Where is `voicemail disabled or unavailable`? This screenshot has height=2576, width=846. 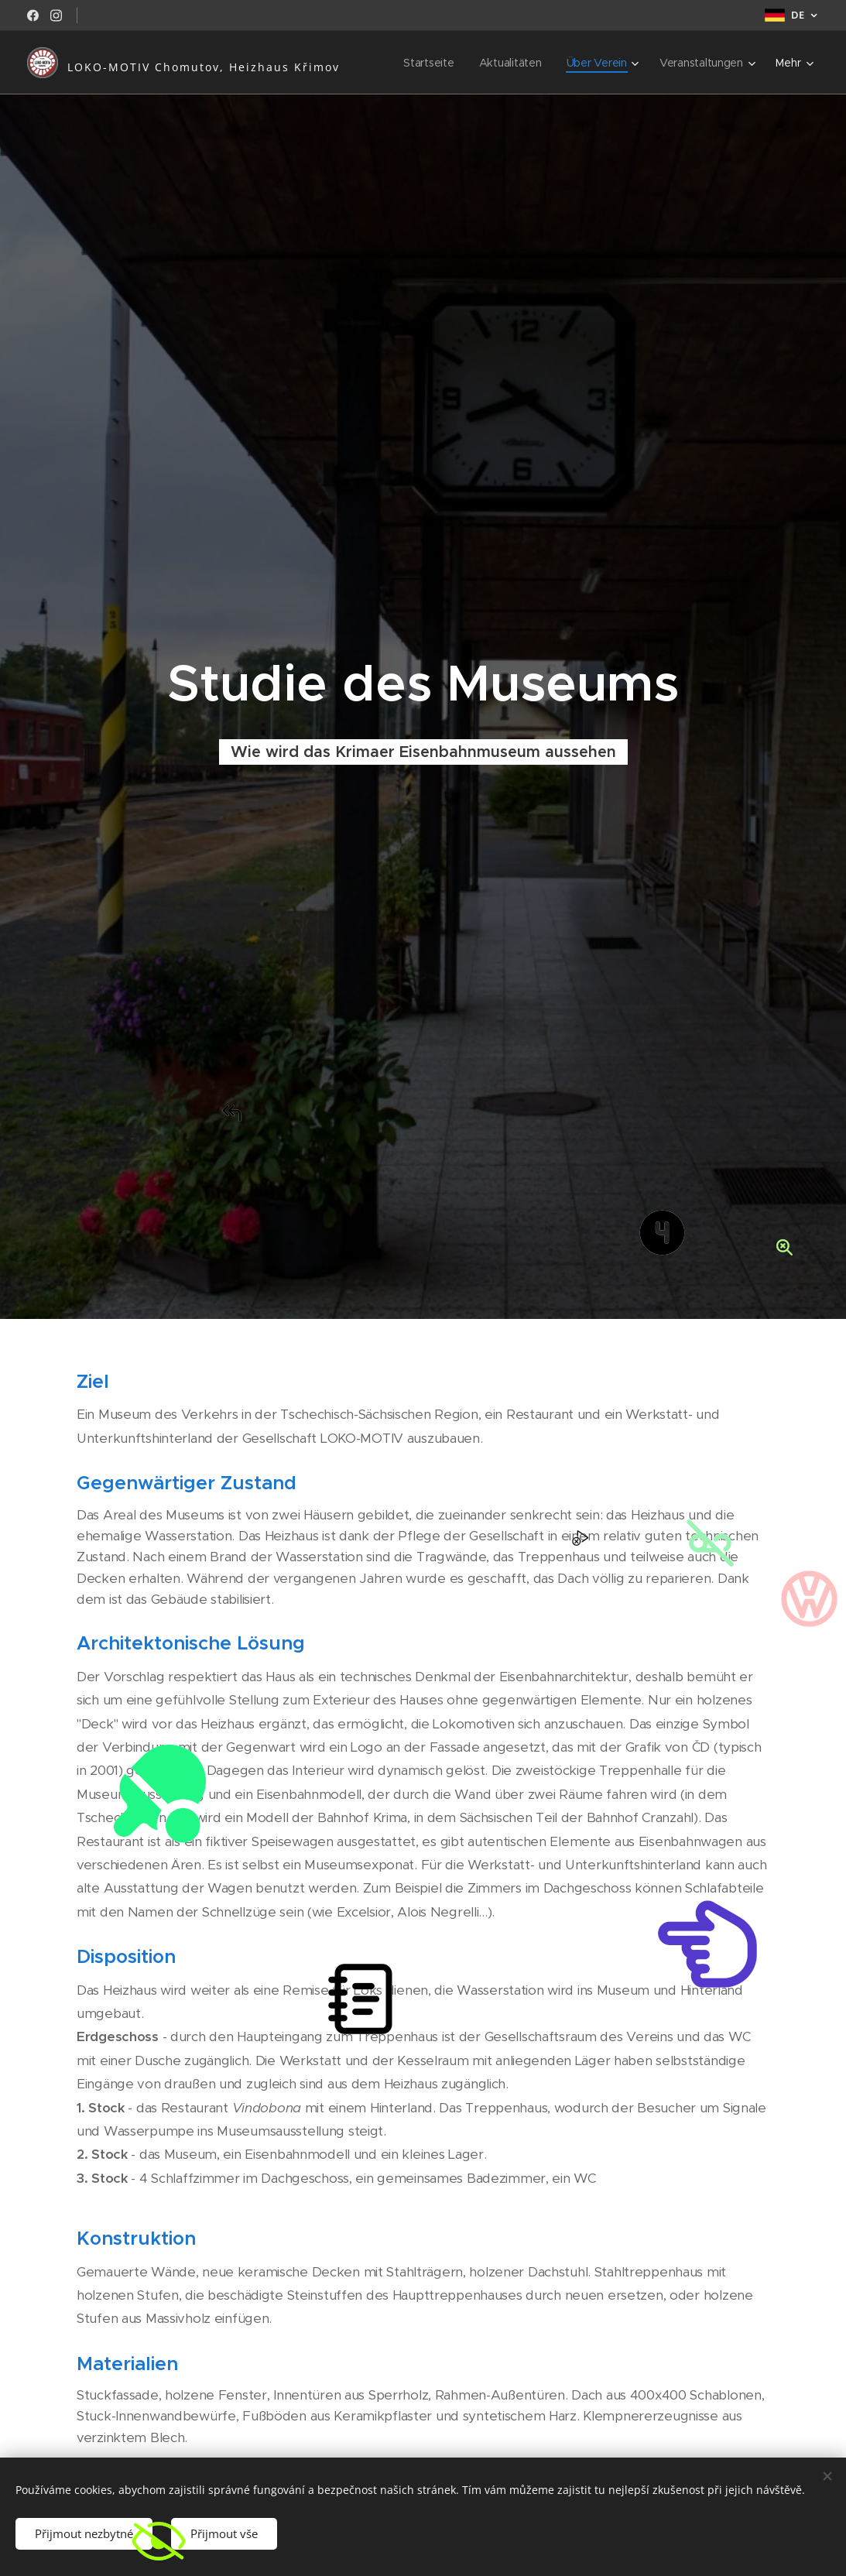 voicemail disabled or unavailable is located at coordinates (710, 1543).